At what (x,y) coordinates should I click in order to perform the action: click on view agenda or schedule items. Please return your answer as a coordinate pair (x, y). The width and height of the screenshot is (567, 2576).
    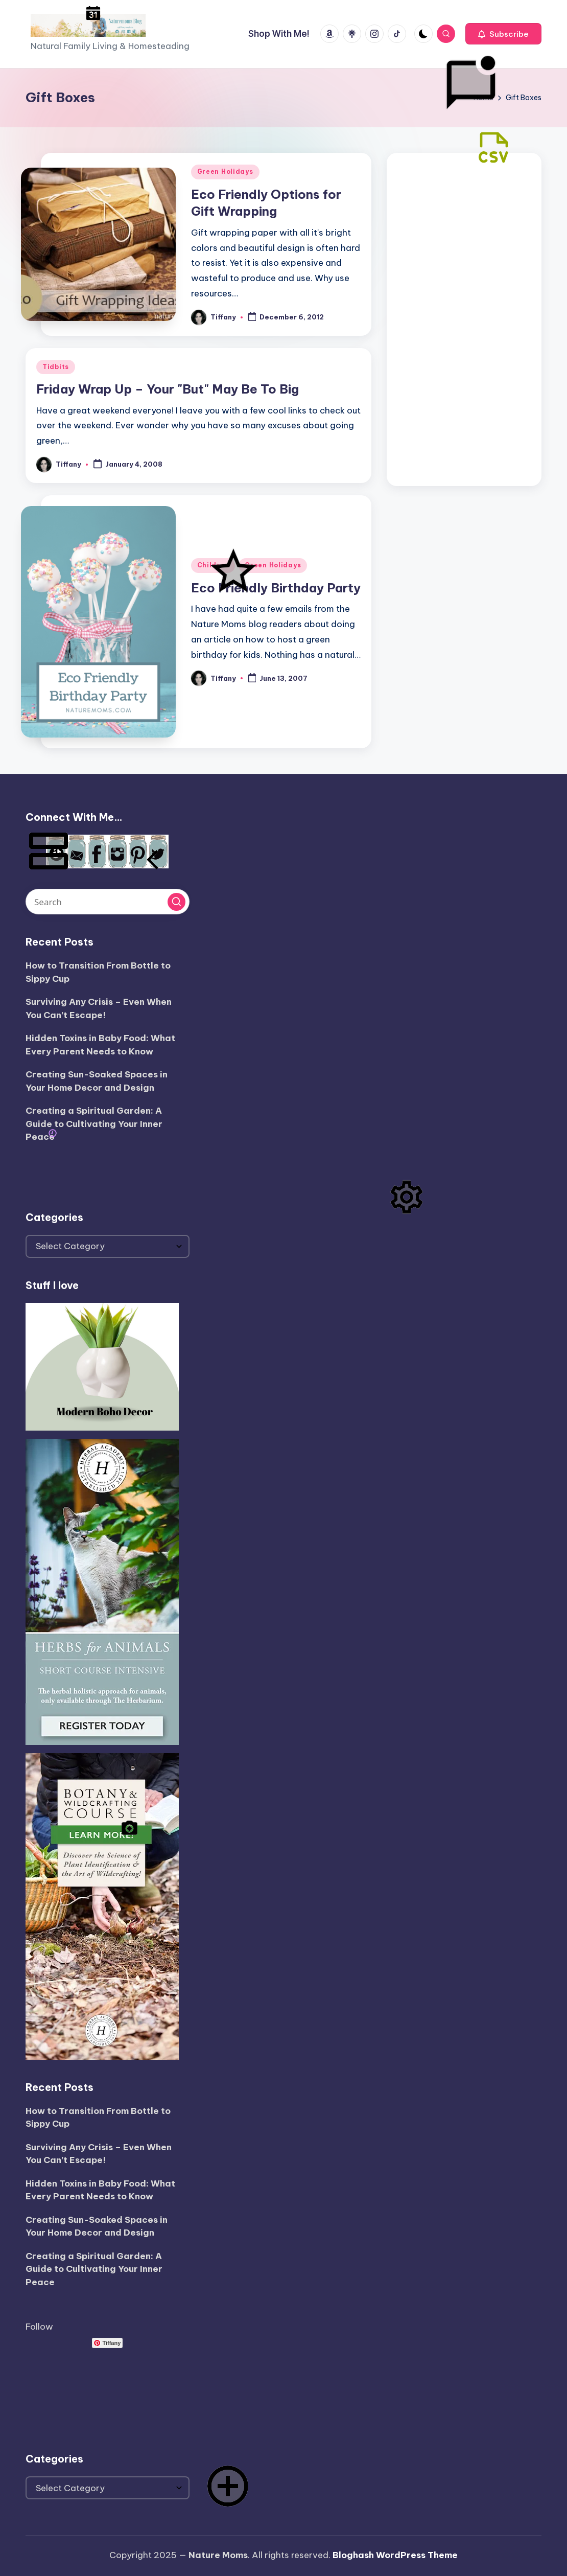
    Looking at the image, I should click on (50, 851).